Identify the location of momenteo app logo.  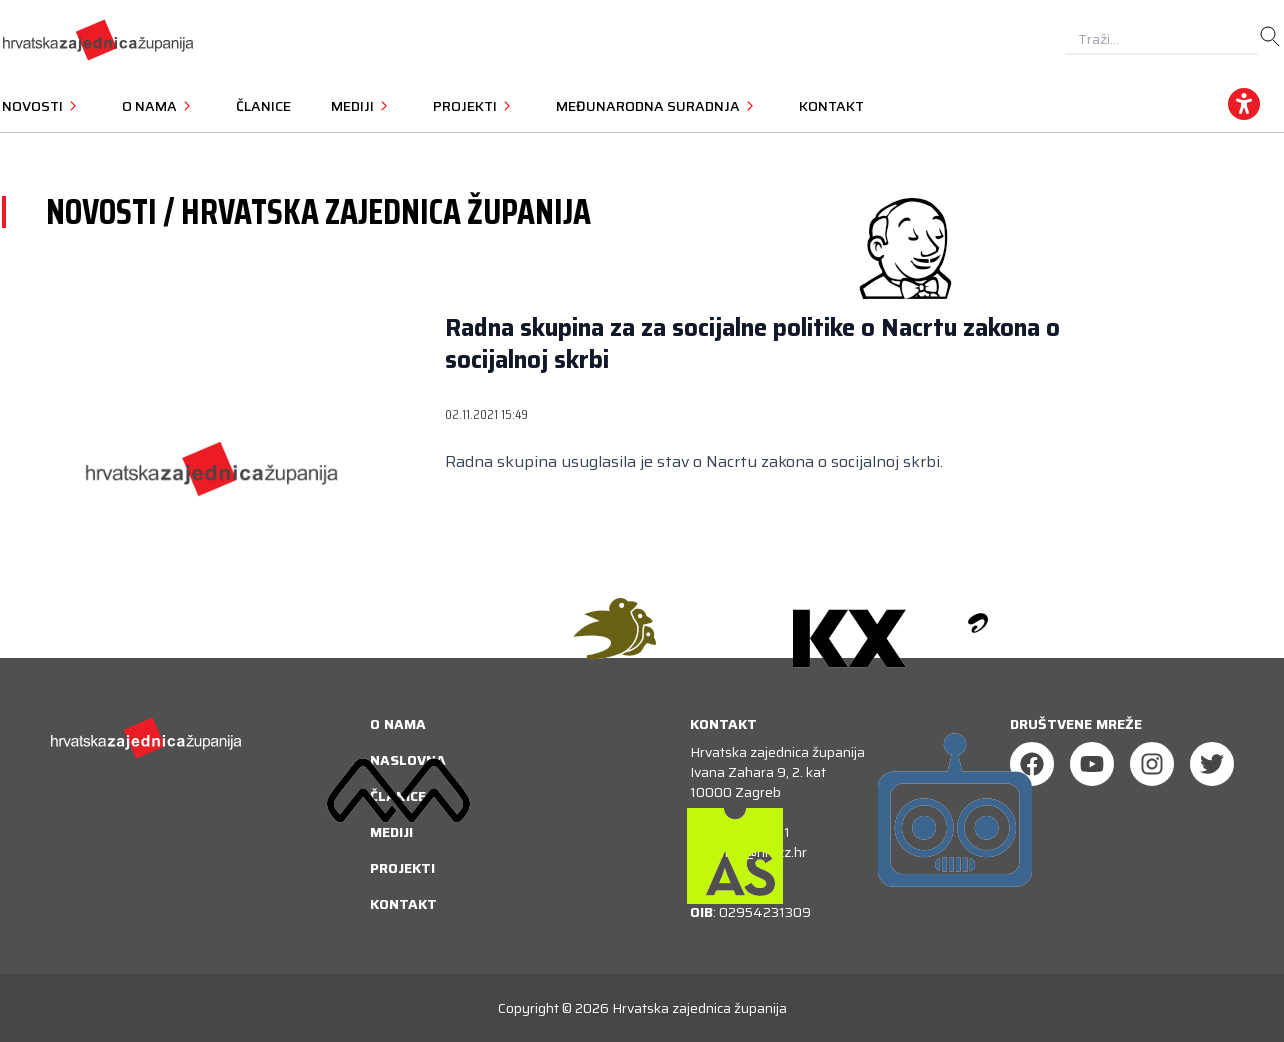
(398, 790).